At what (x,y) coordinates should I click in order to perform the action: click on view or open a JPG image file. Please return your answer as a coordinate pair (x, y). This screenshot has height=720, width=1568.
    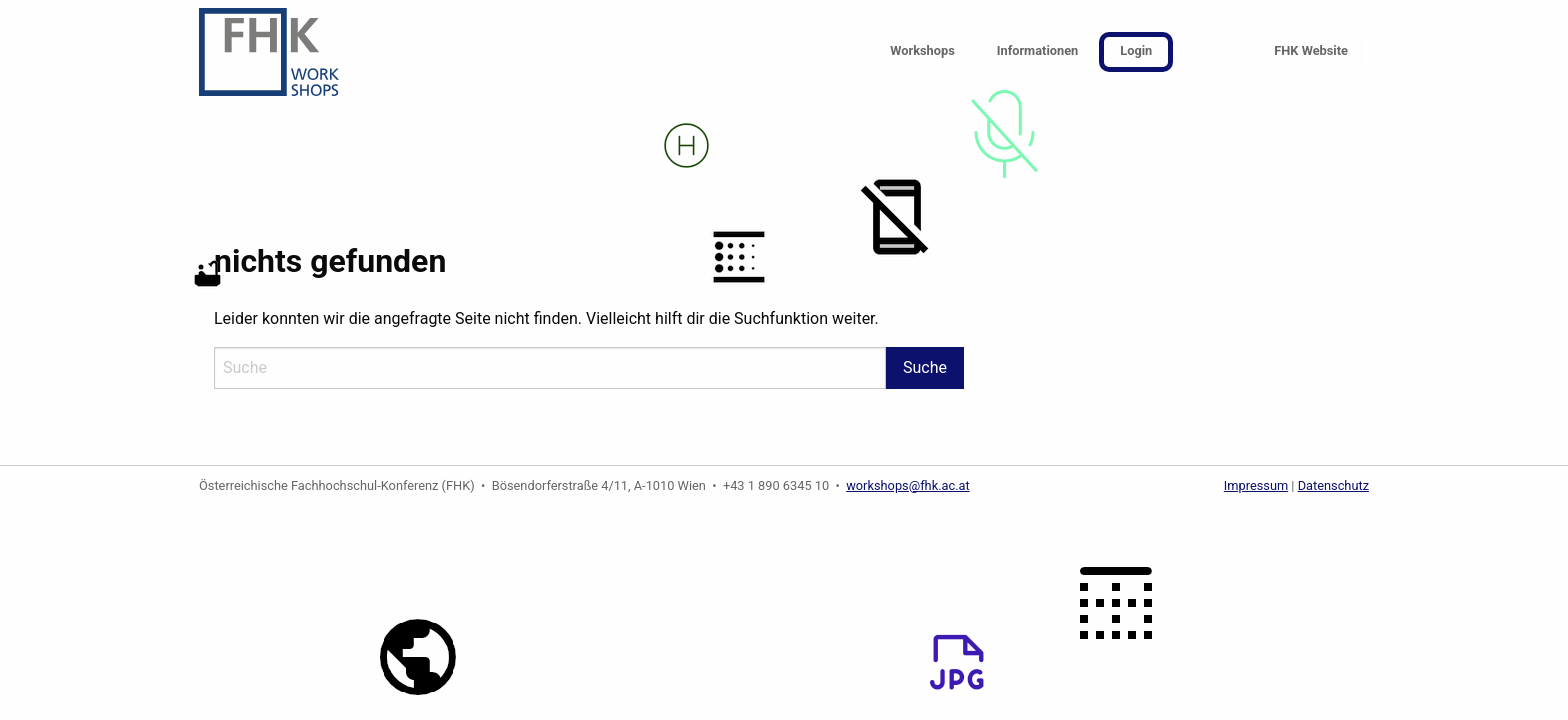
    Looking at the image, I should click on (958, 664).